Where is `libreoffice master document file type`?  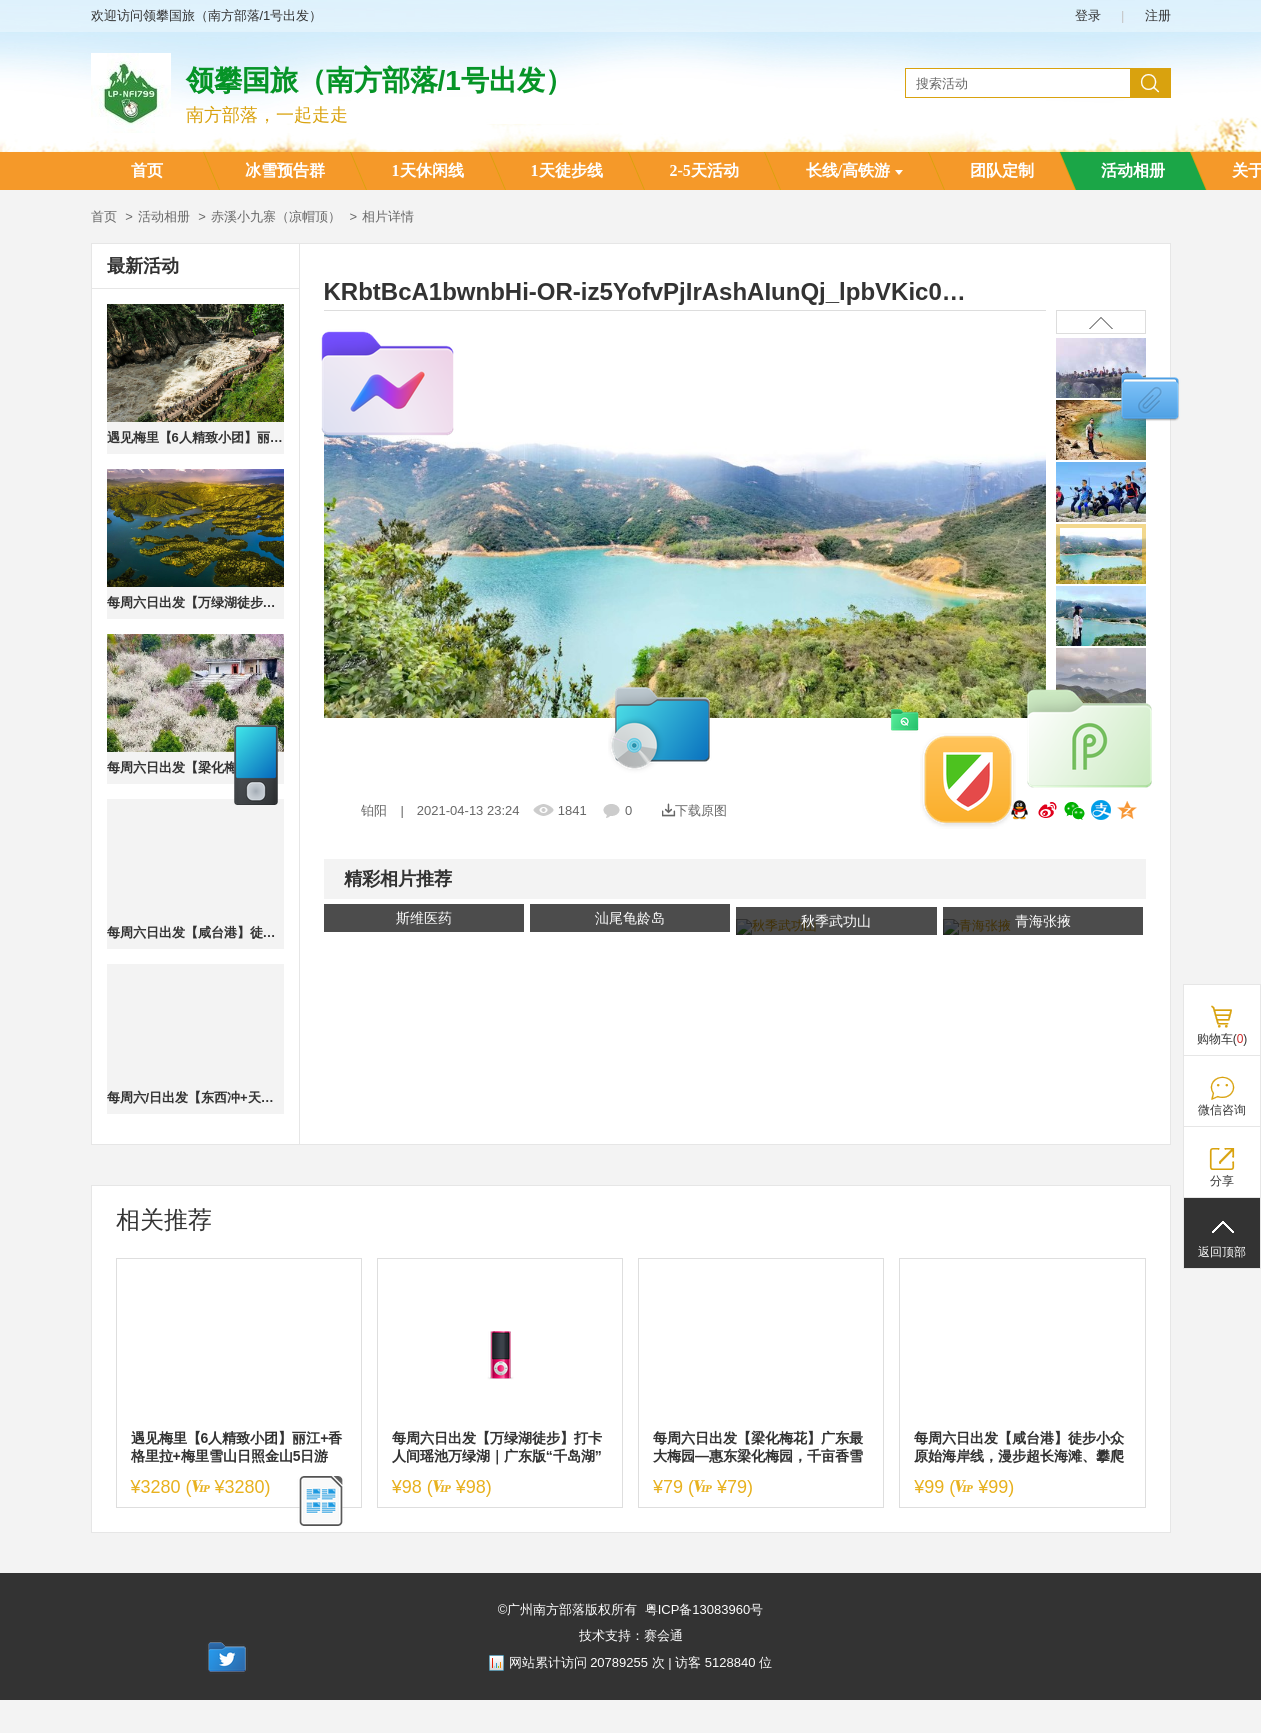
libreoffice master document file type is located at coordinates (321, 1501).